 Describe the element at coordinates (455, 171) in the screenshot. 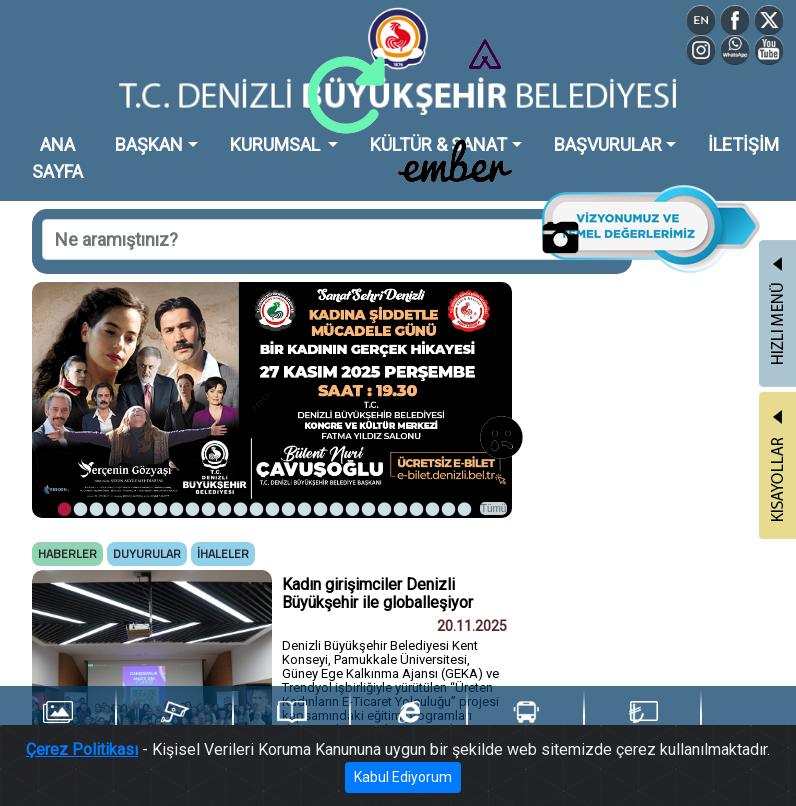

I see `ember.js framework logo` at that location.